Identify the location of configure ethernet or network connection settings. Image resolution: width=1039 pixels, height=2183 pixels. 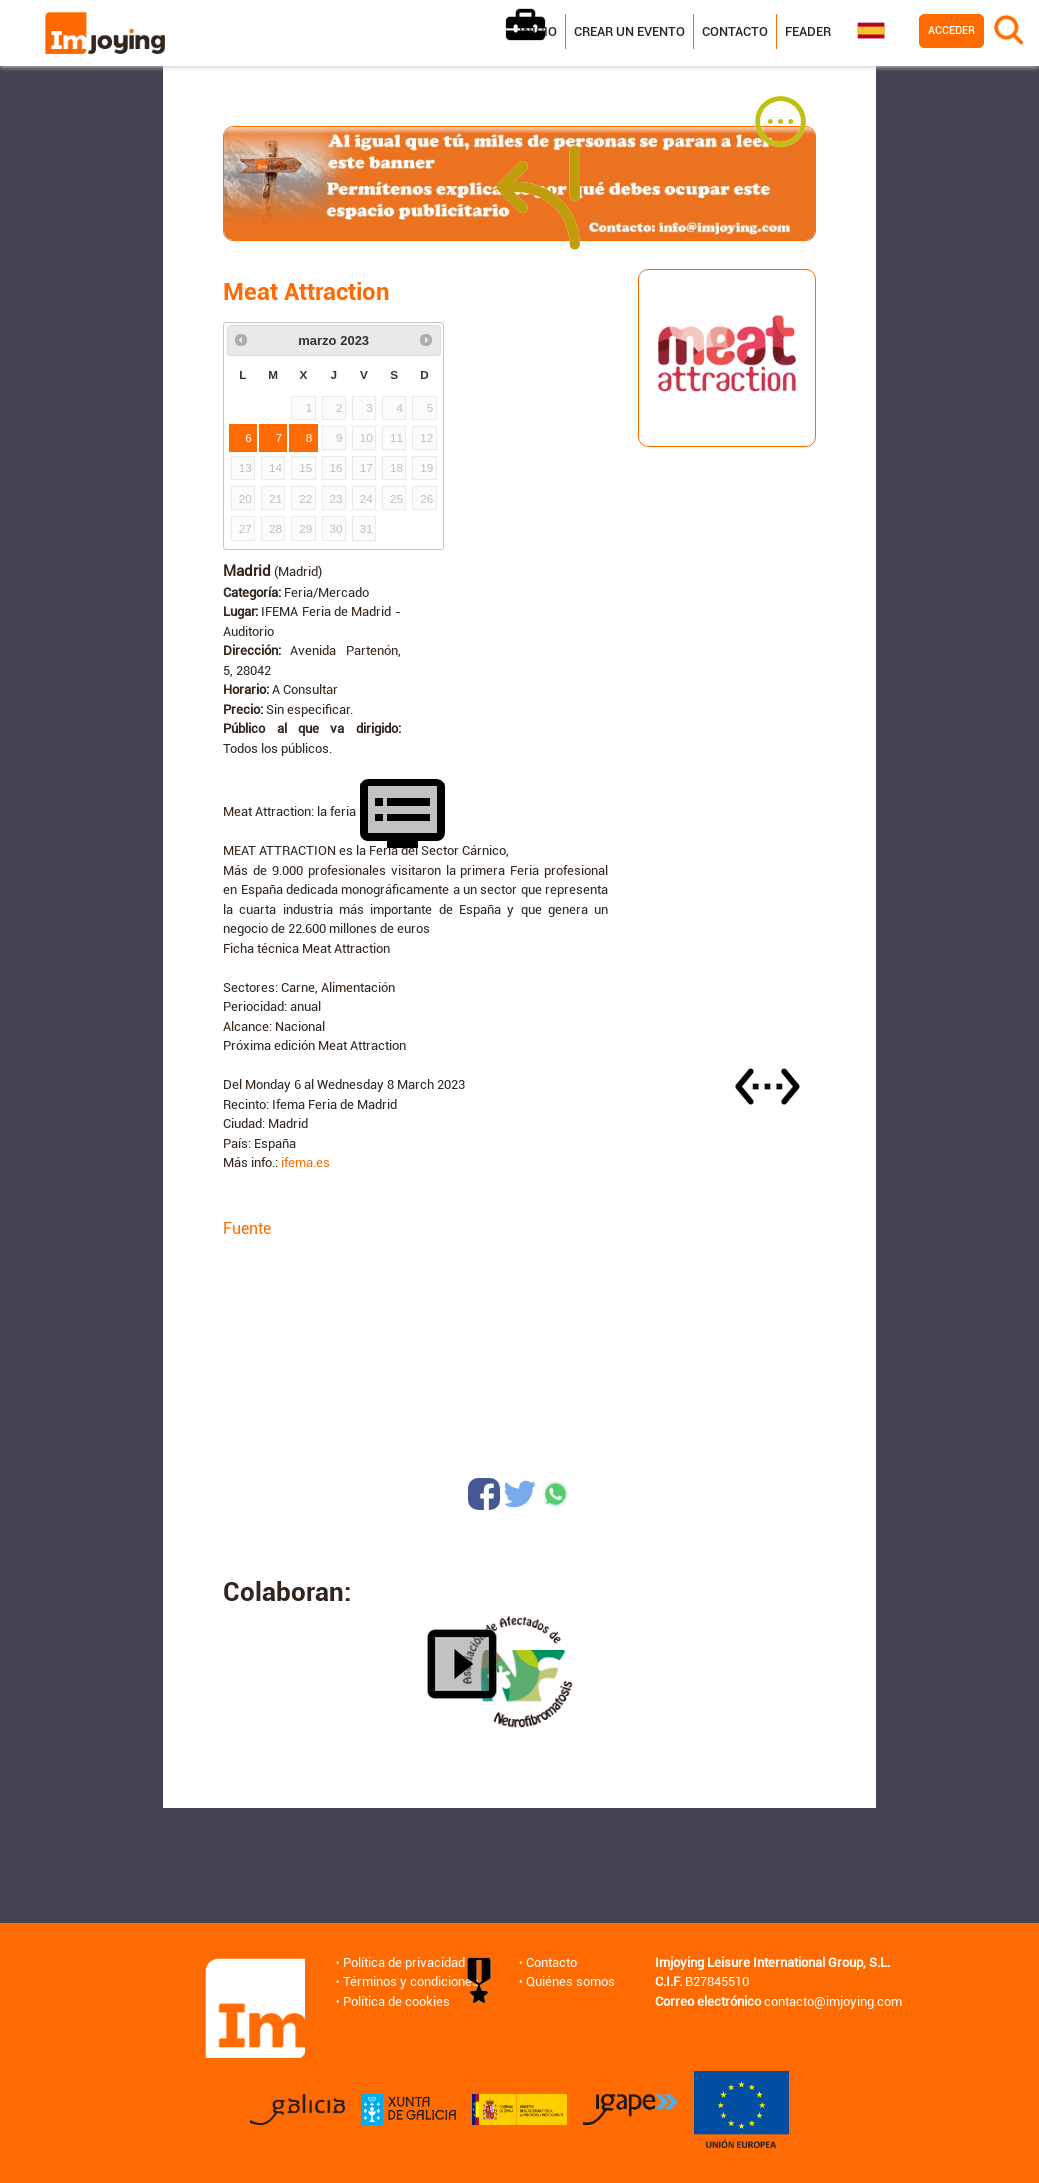
(767, 1086).